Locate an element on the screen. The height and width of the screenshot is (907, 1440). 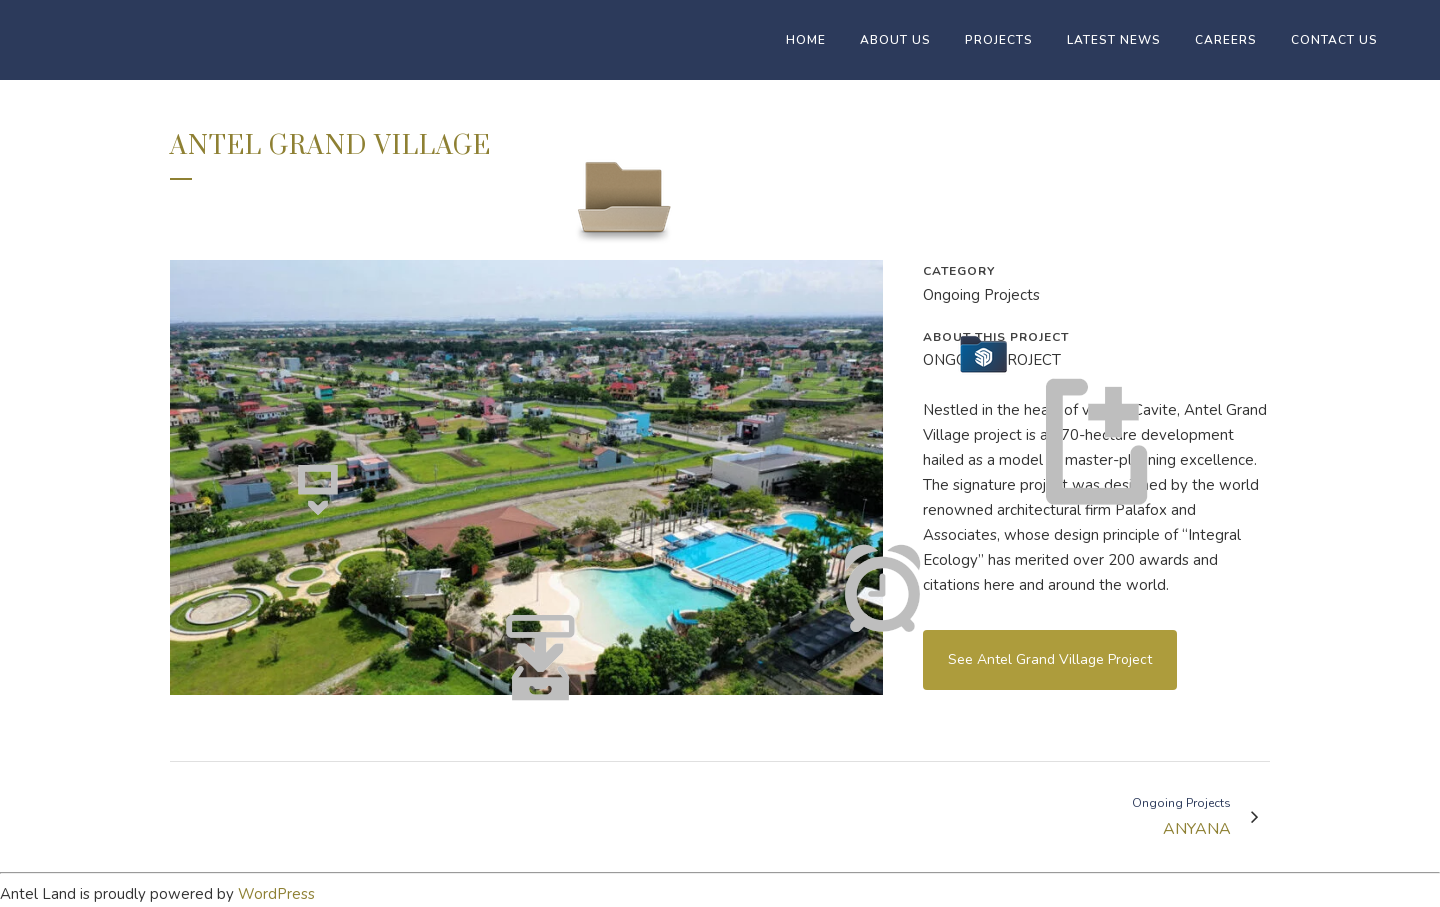
drop files here to move them into this folder is located at coordinates (623, 201).